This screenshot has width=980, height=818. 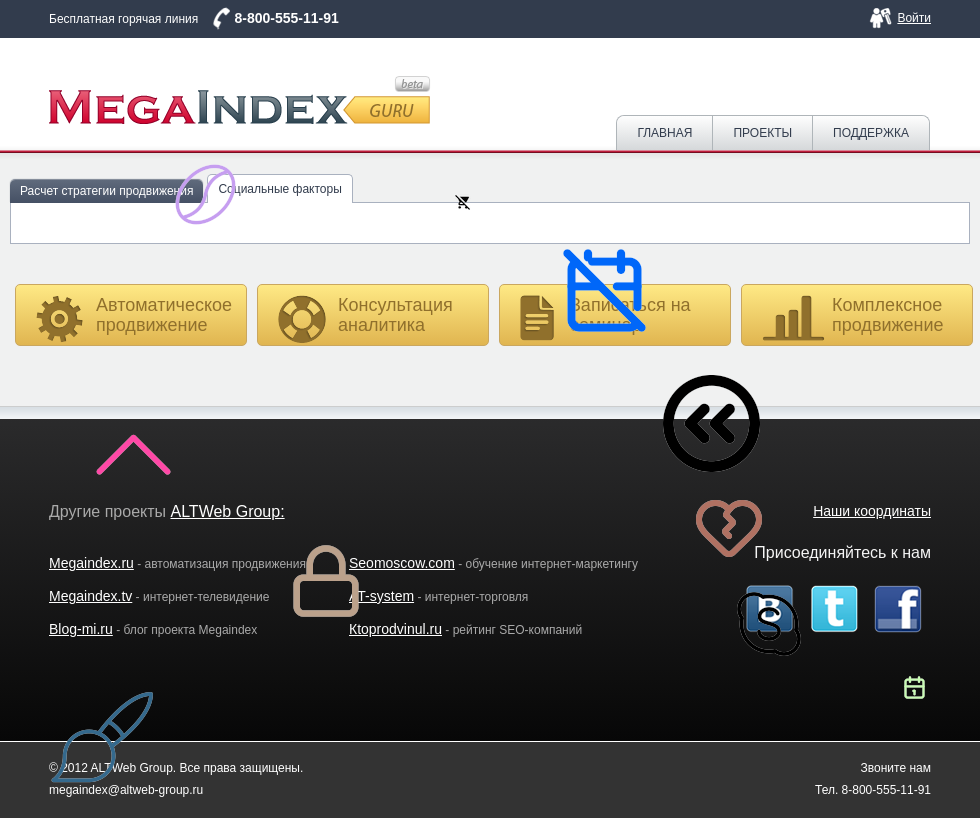 I want to click on indicates a secure or encrypted connection, so click(x=326, y=581).